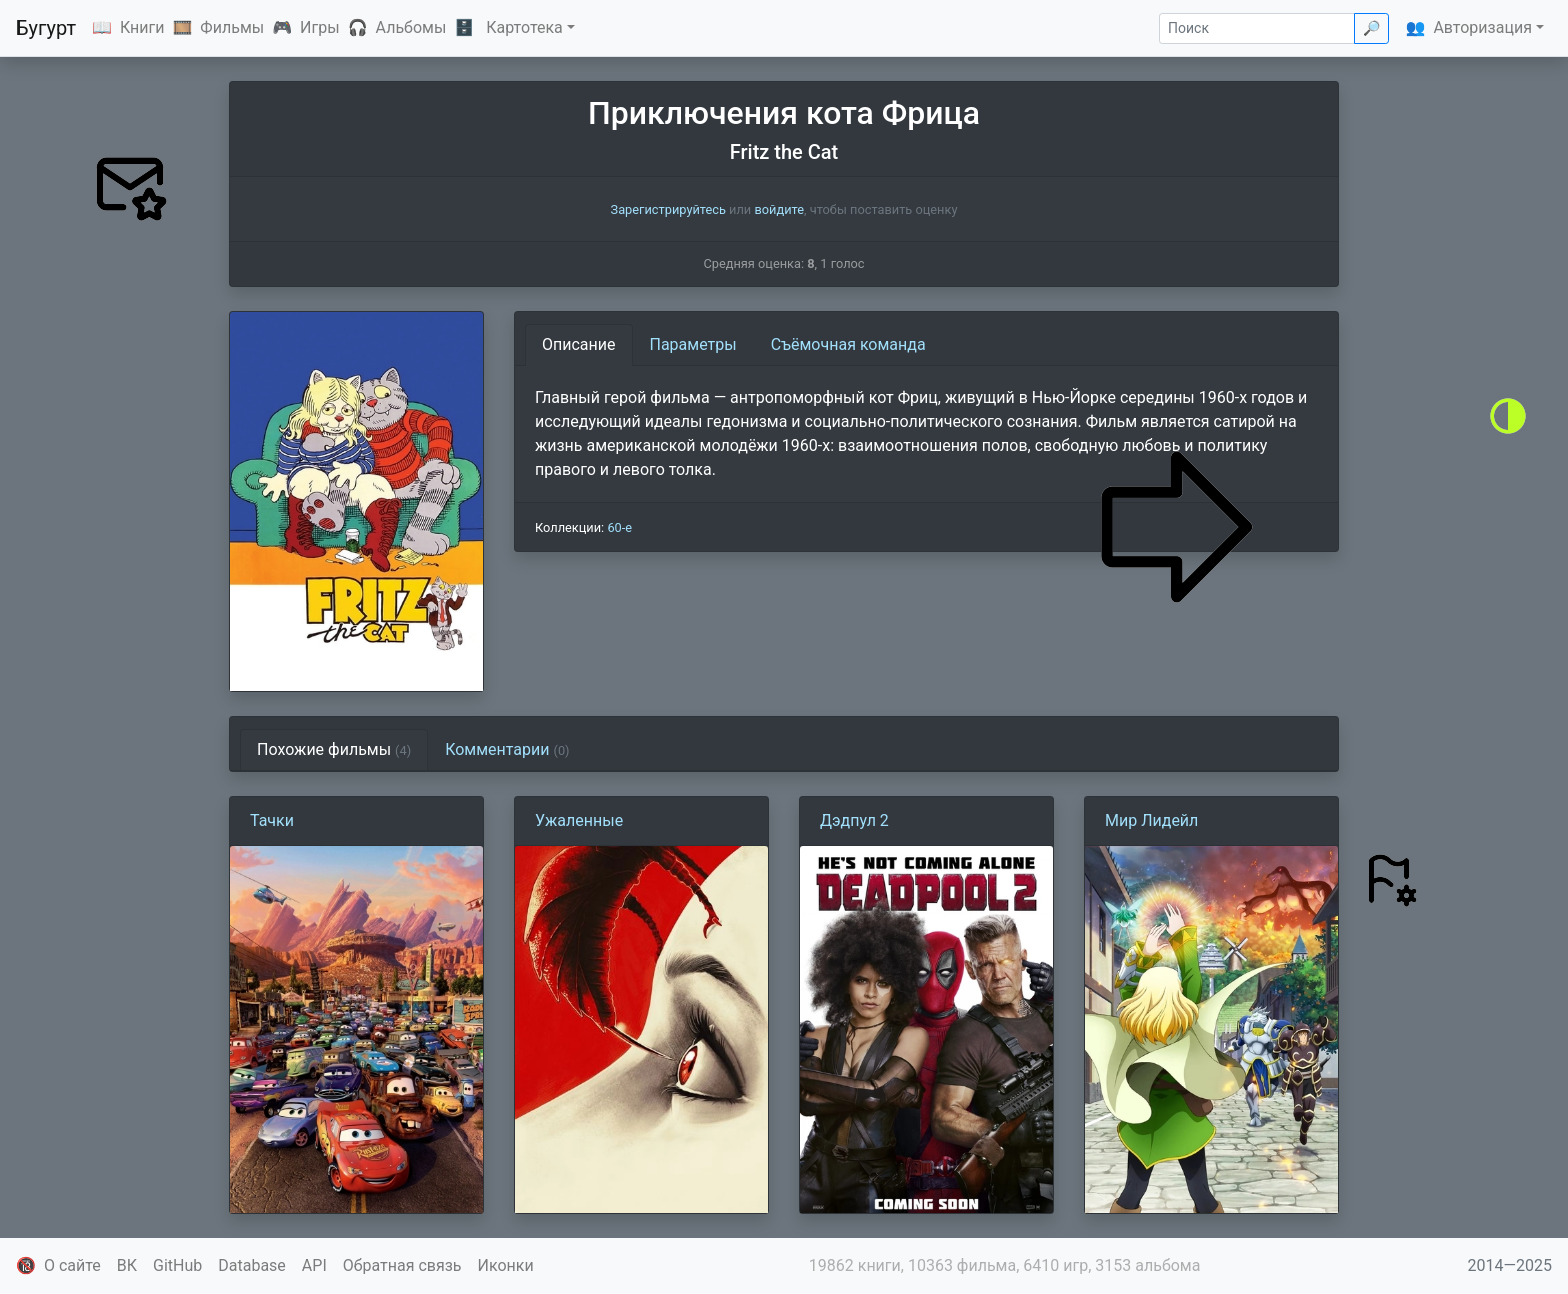 This screenshot has width=1568, height=1294. What do you see at coordinates (1171, 527) in the screenshot?
I see `navigate to the next item or step` at bounding box center [1171, 527].